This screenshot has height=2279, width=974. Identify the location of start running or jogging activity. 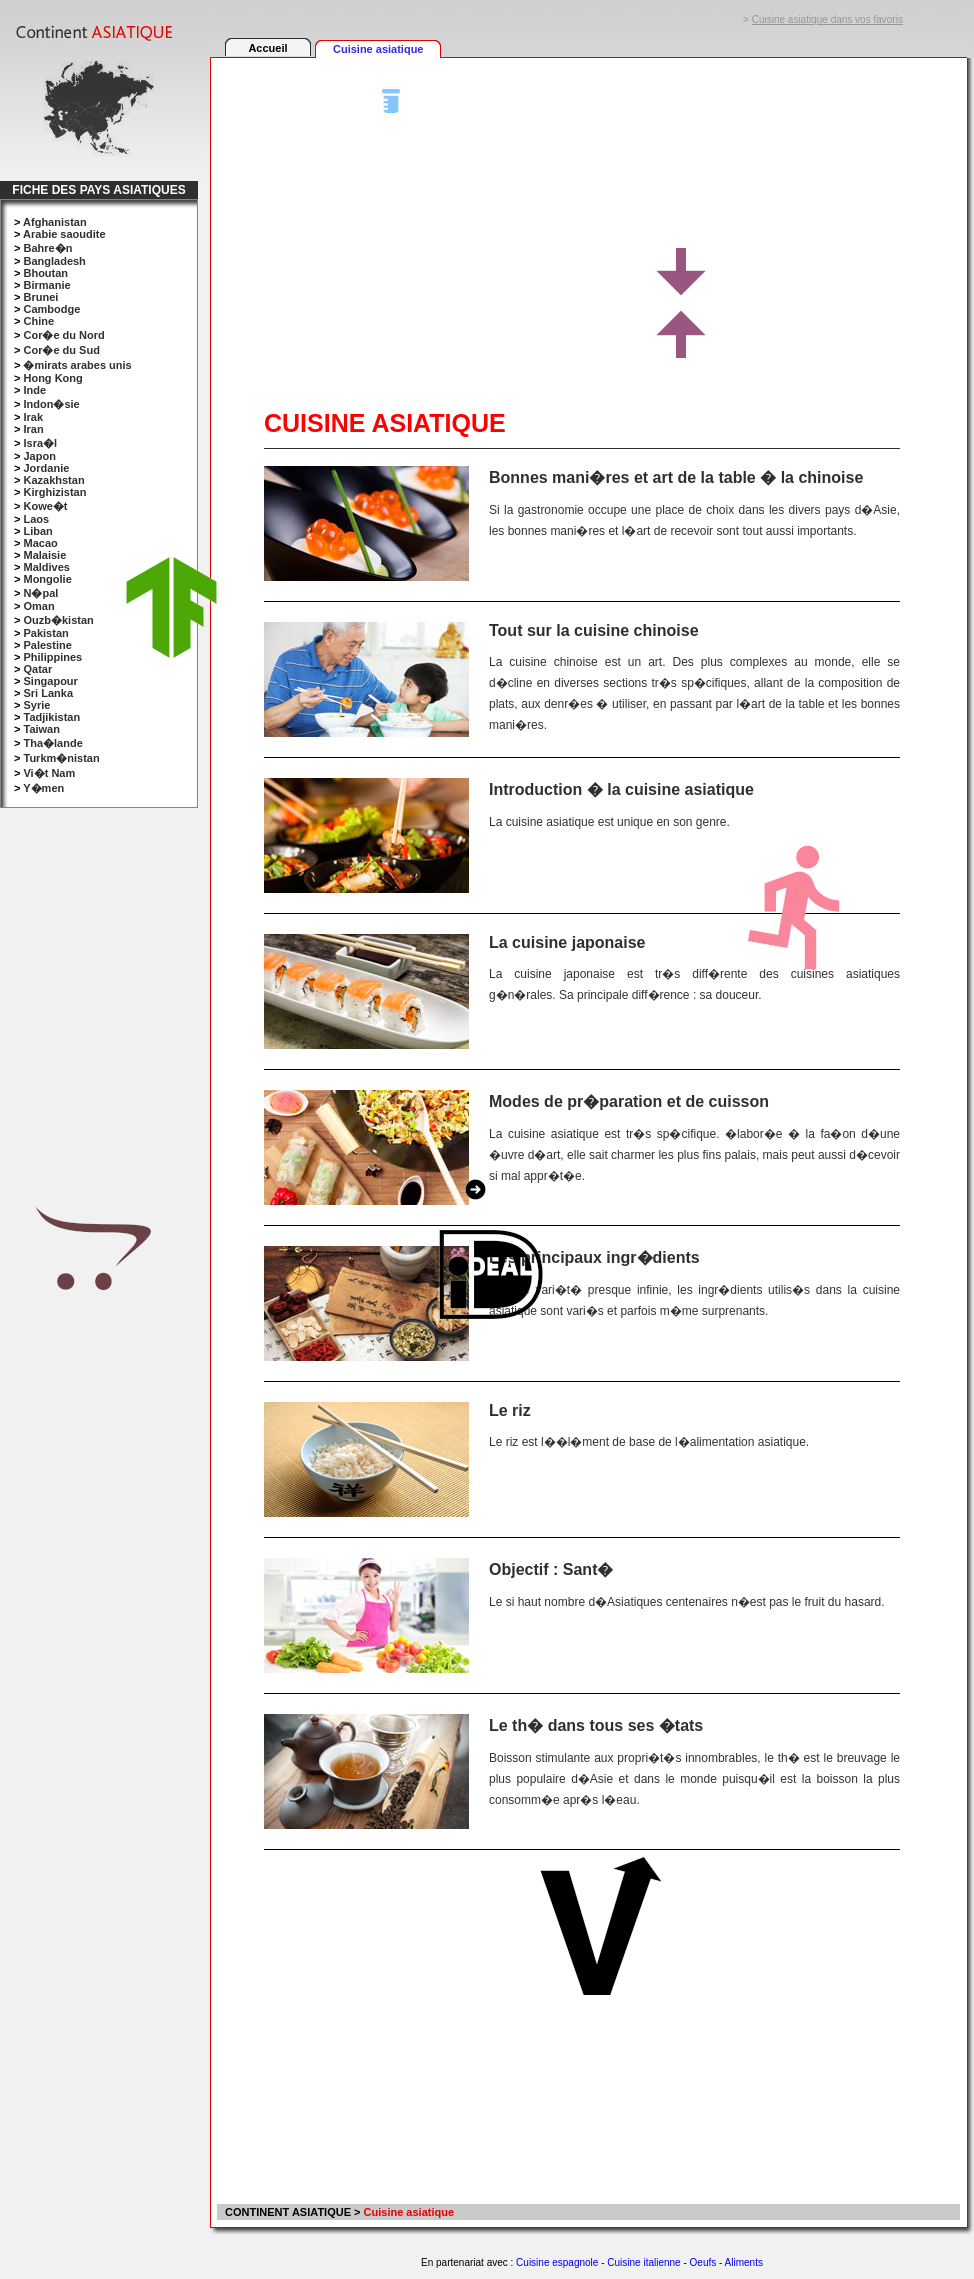
(799, 906).